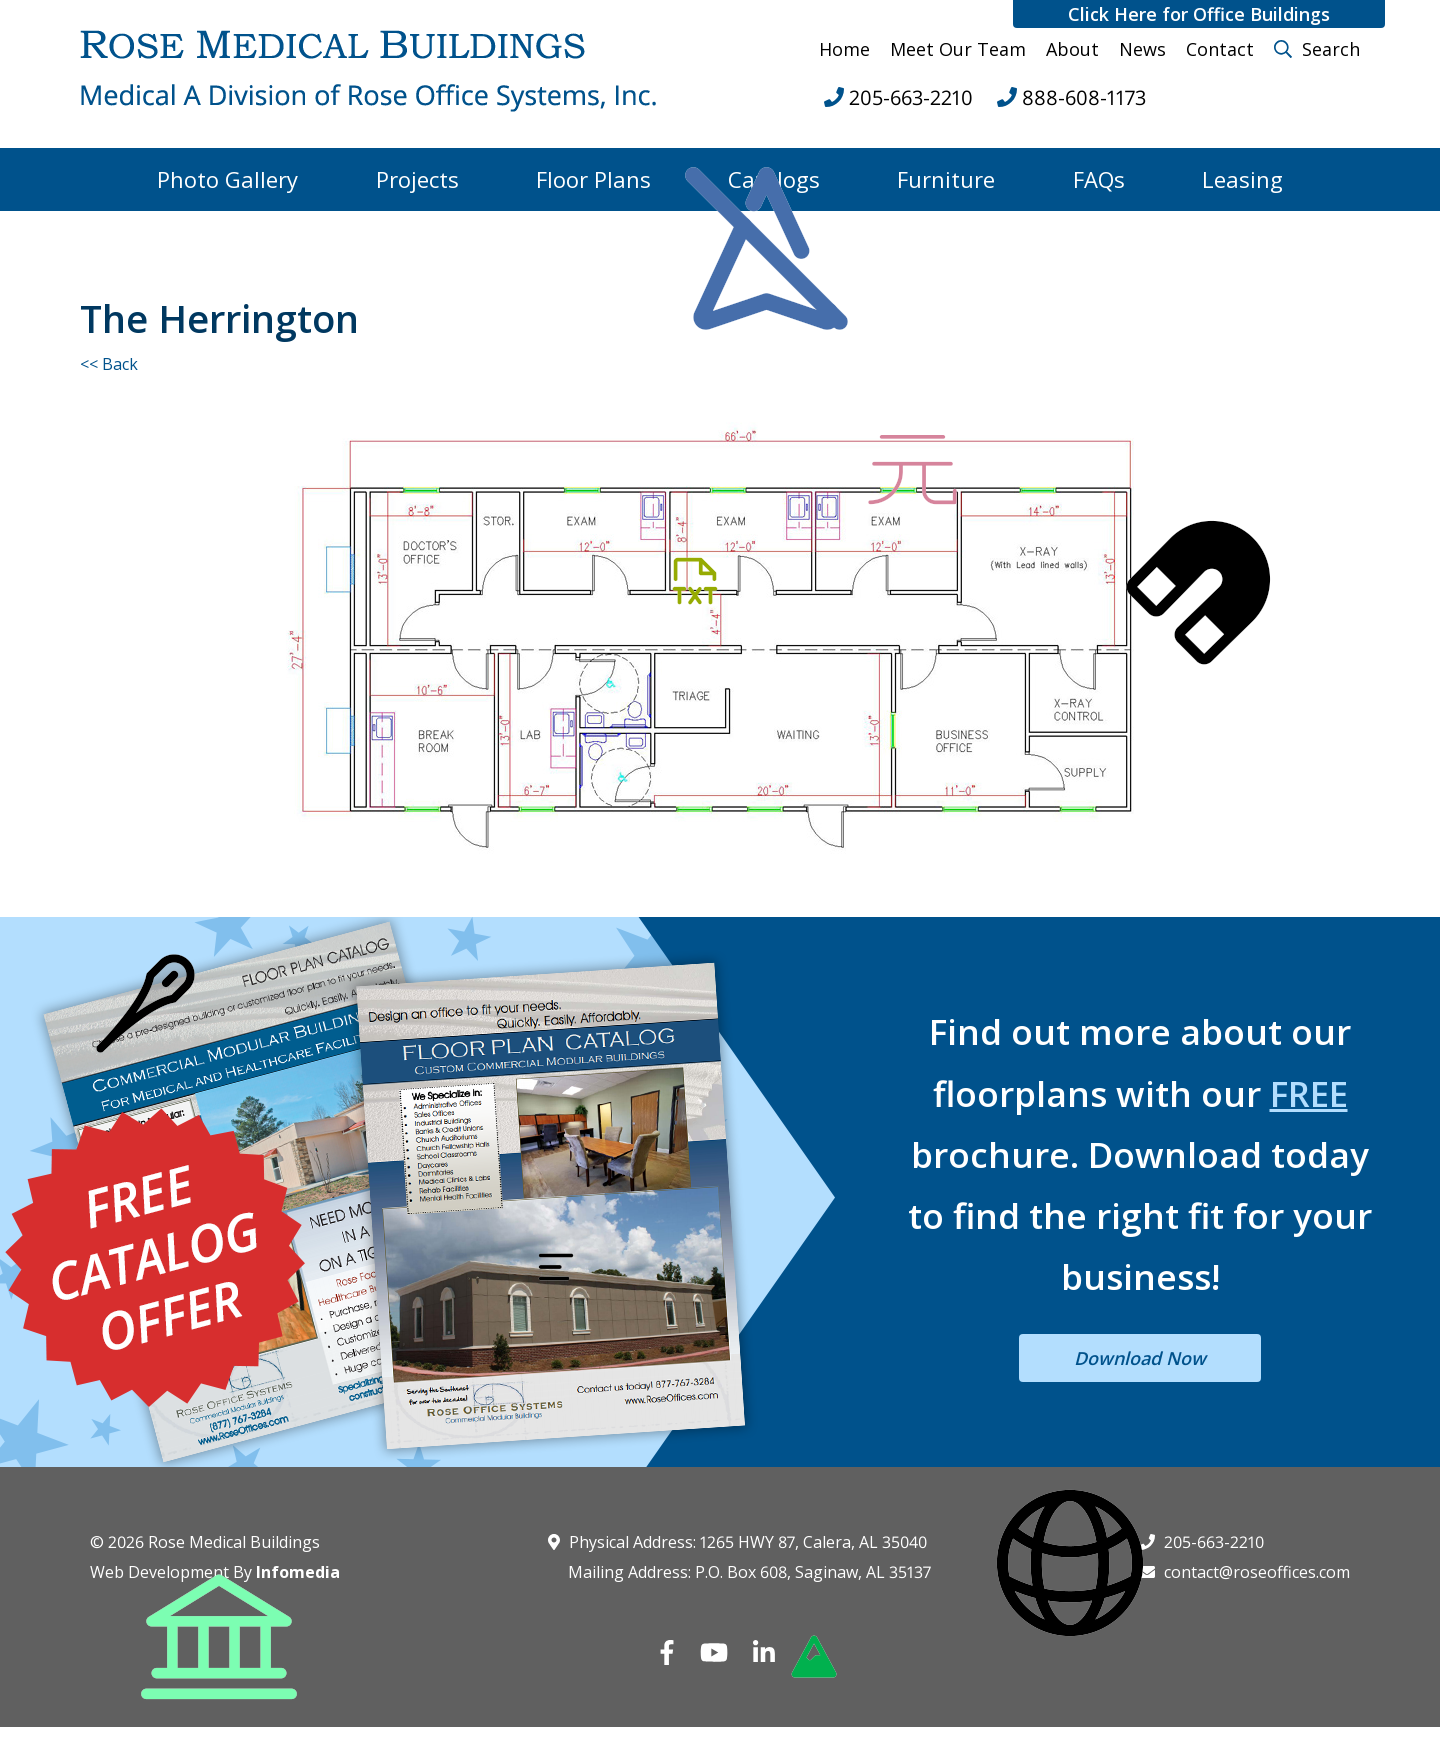 The image size is (1440, 1751). I want to click on view price in chinese yuan, so click(912, 471).